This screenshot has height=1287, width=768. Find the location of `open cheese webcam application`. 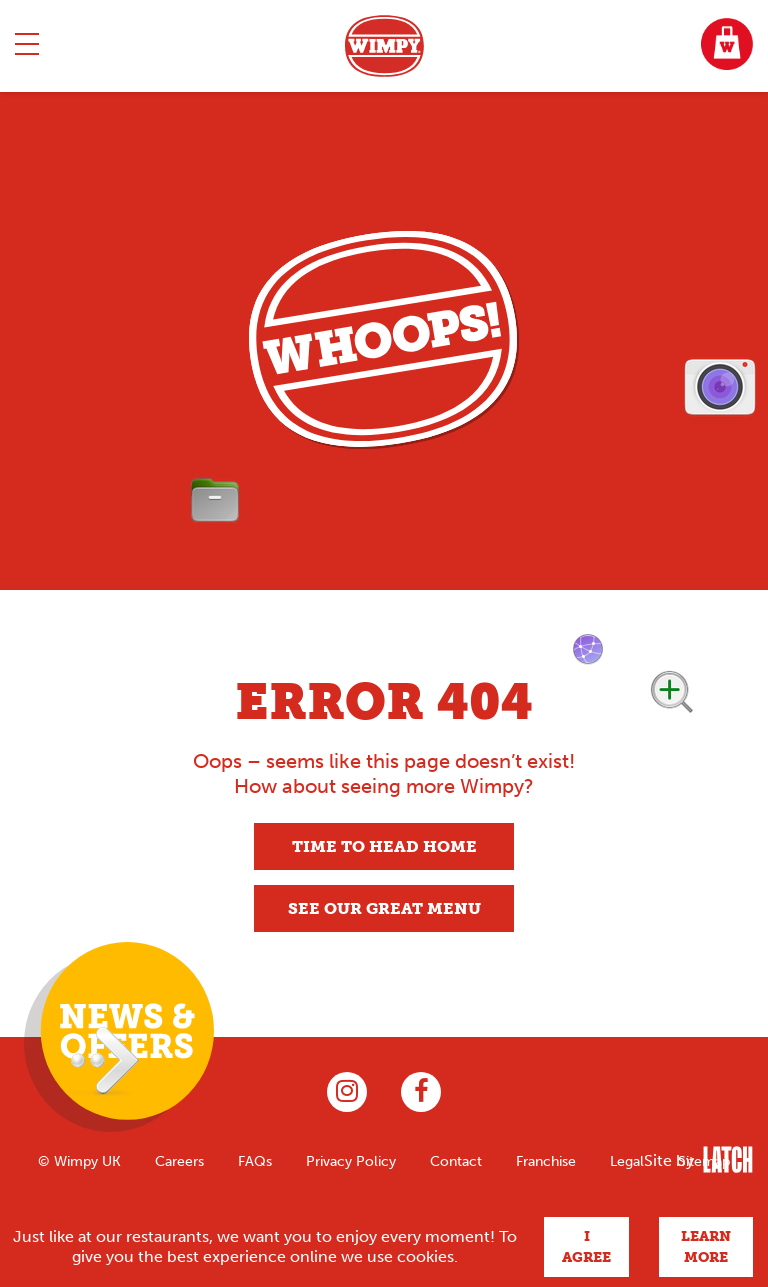

open cheese webcam application is located at coordinates (720, 387).